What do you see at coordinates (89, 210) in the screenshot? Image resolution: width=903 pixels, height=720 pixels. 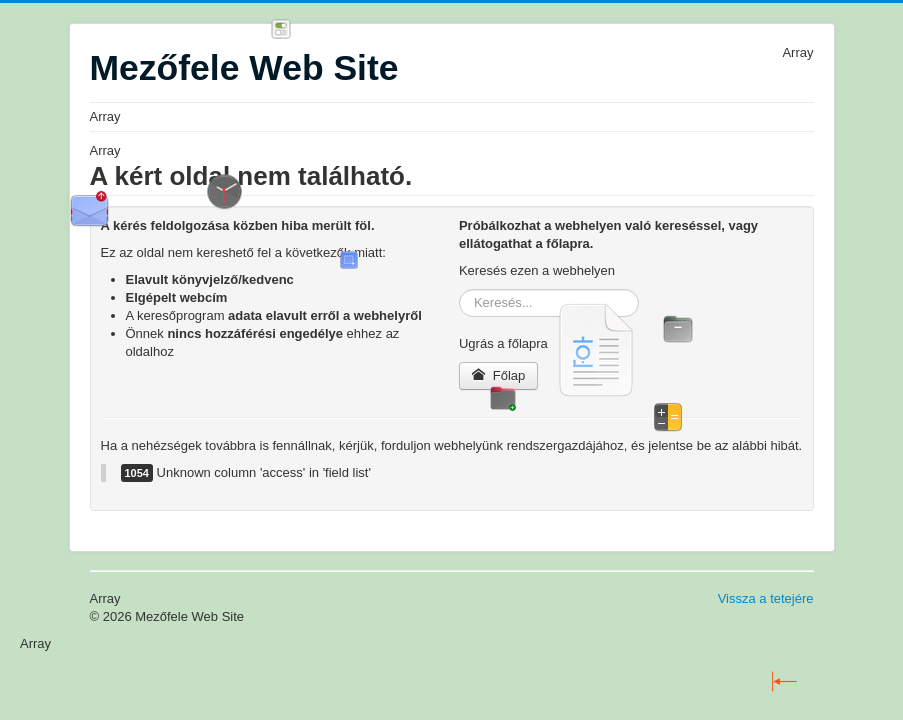 I see `send an email or message` at bounding box center [89, 210].